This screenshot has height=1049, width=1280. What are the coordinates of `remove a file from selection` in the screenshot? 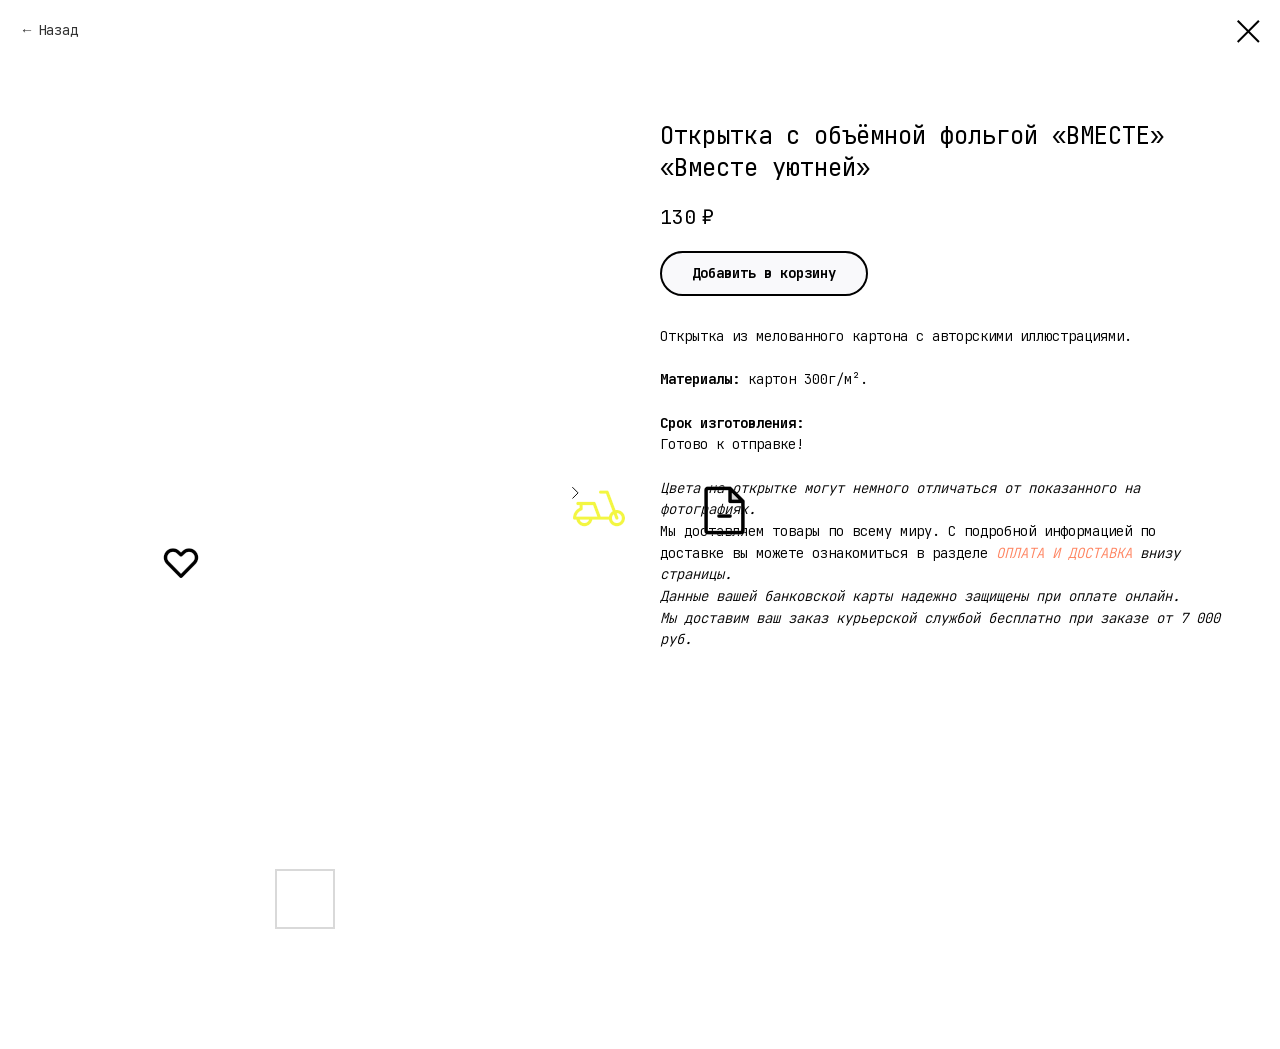 It's located at (724, 510).